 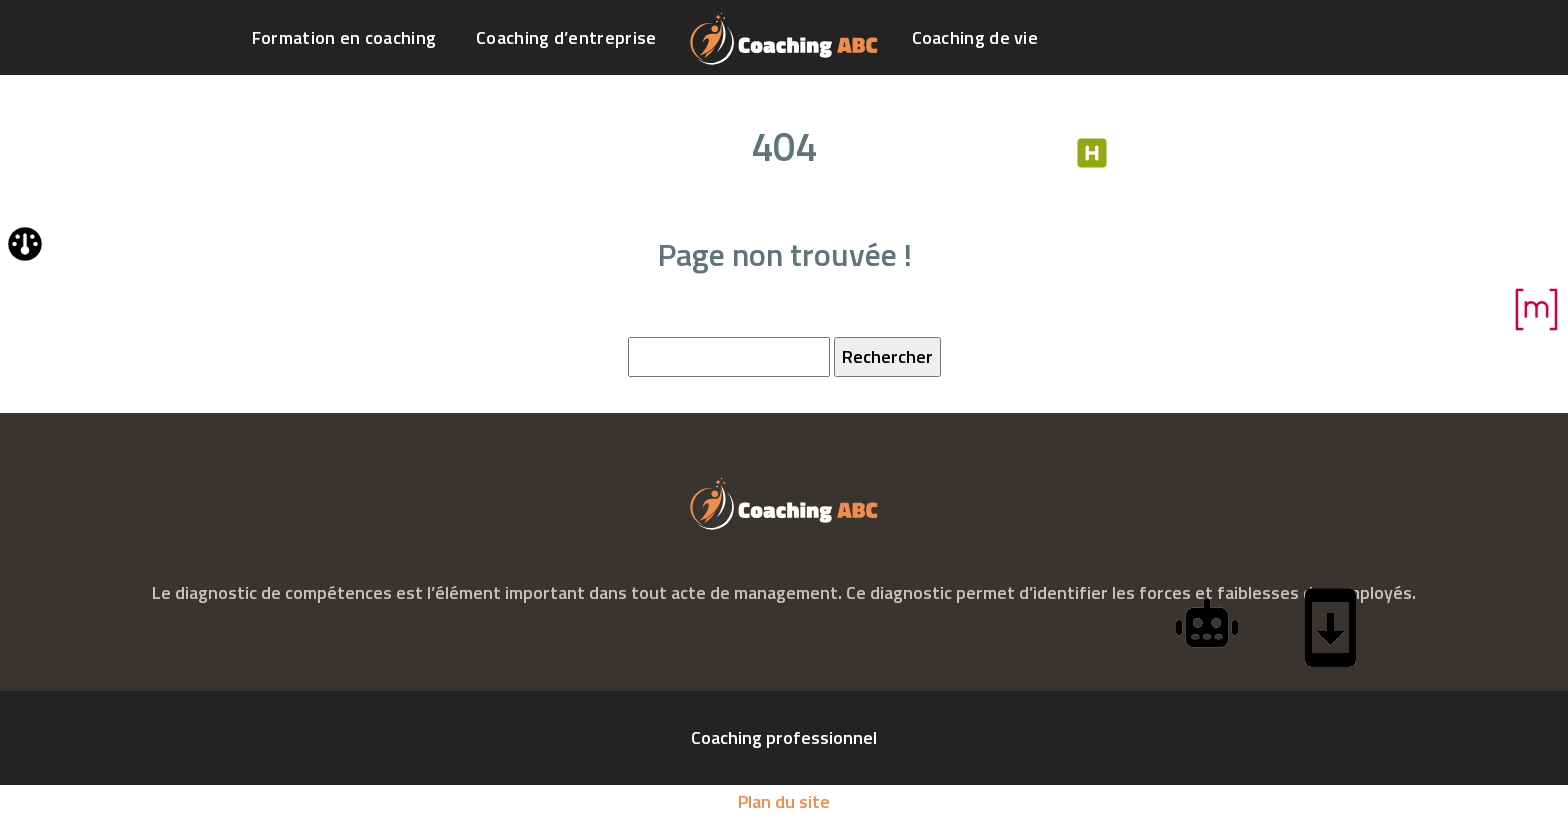 What do you see at coordinates (1207, 626) in the screenshot?
I see `access AI assistant or chatbot features` at bounding box center [1207, 626].